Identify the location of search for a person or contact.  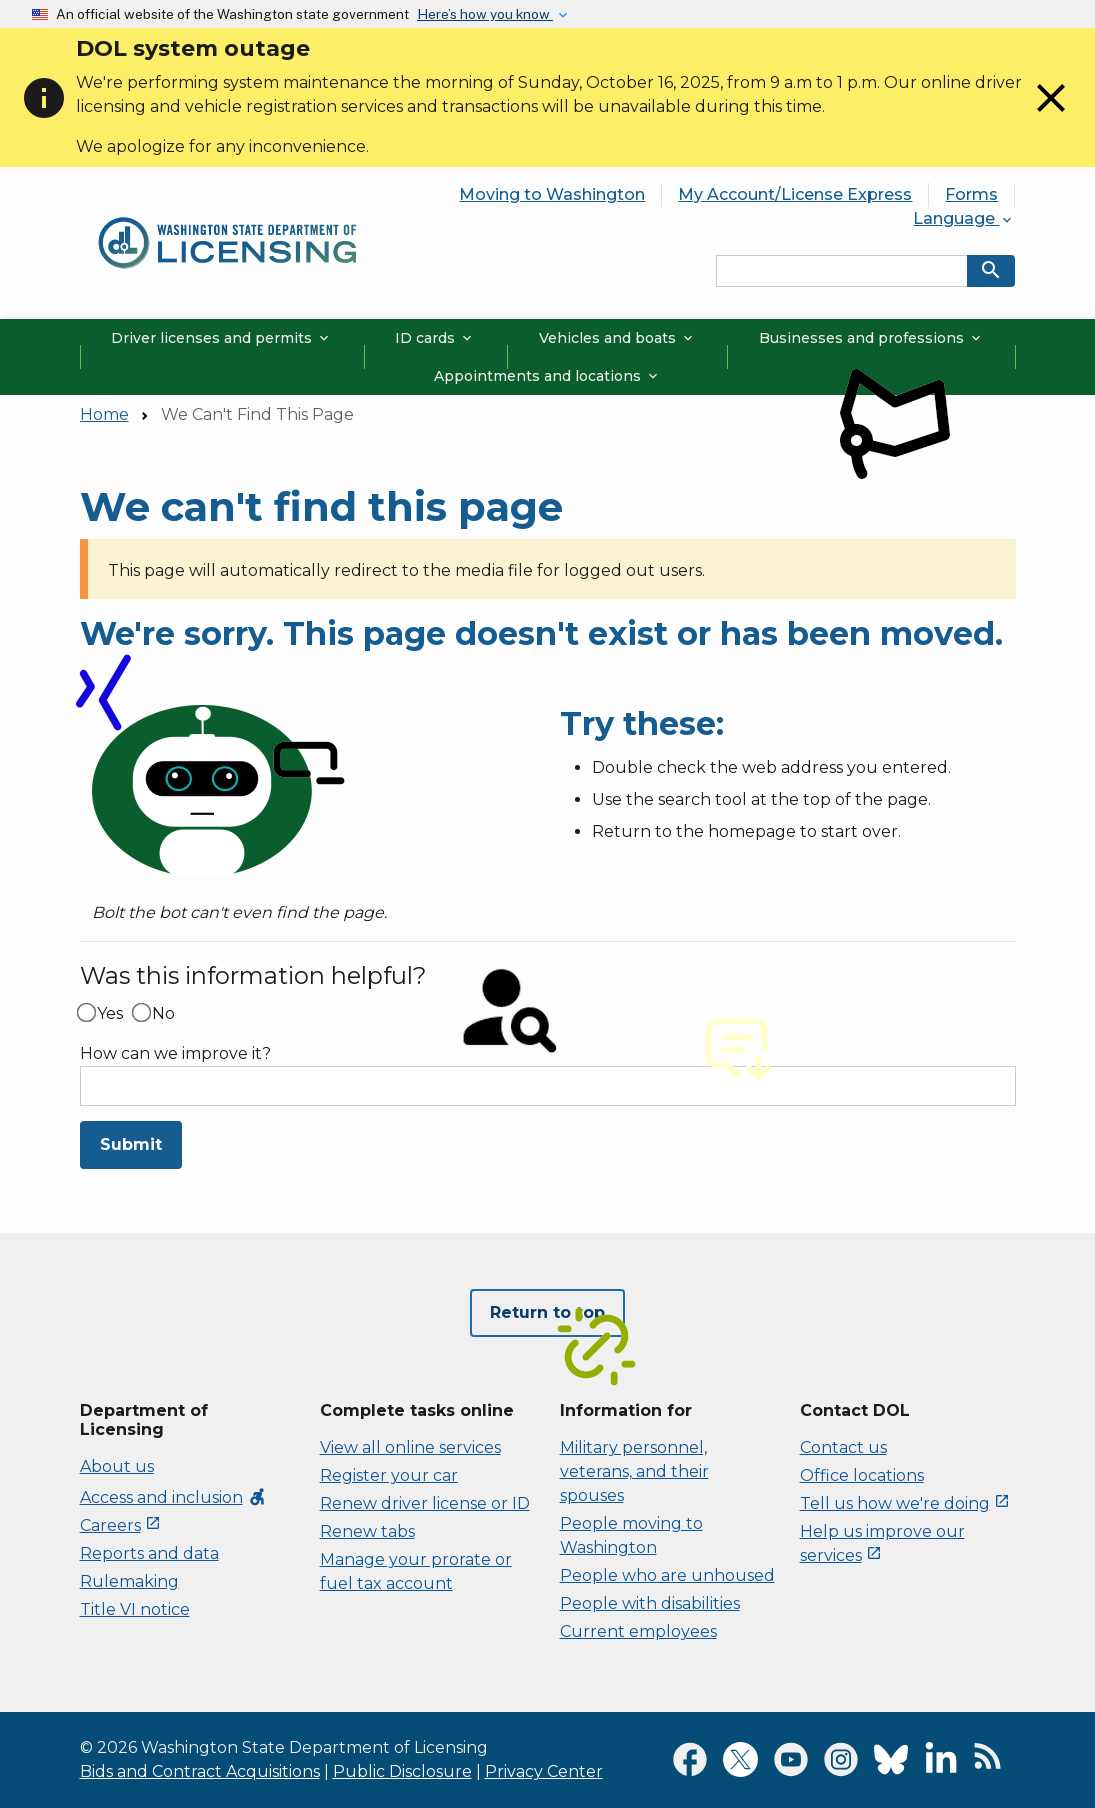
(511, 1007).